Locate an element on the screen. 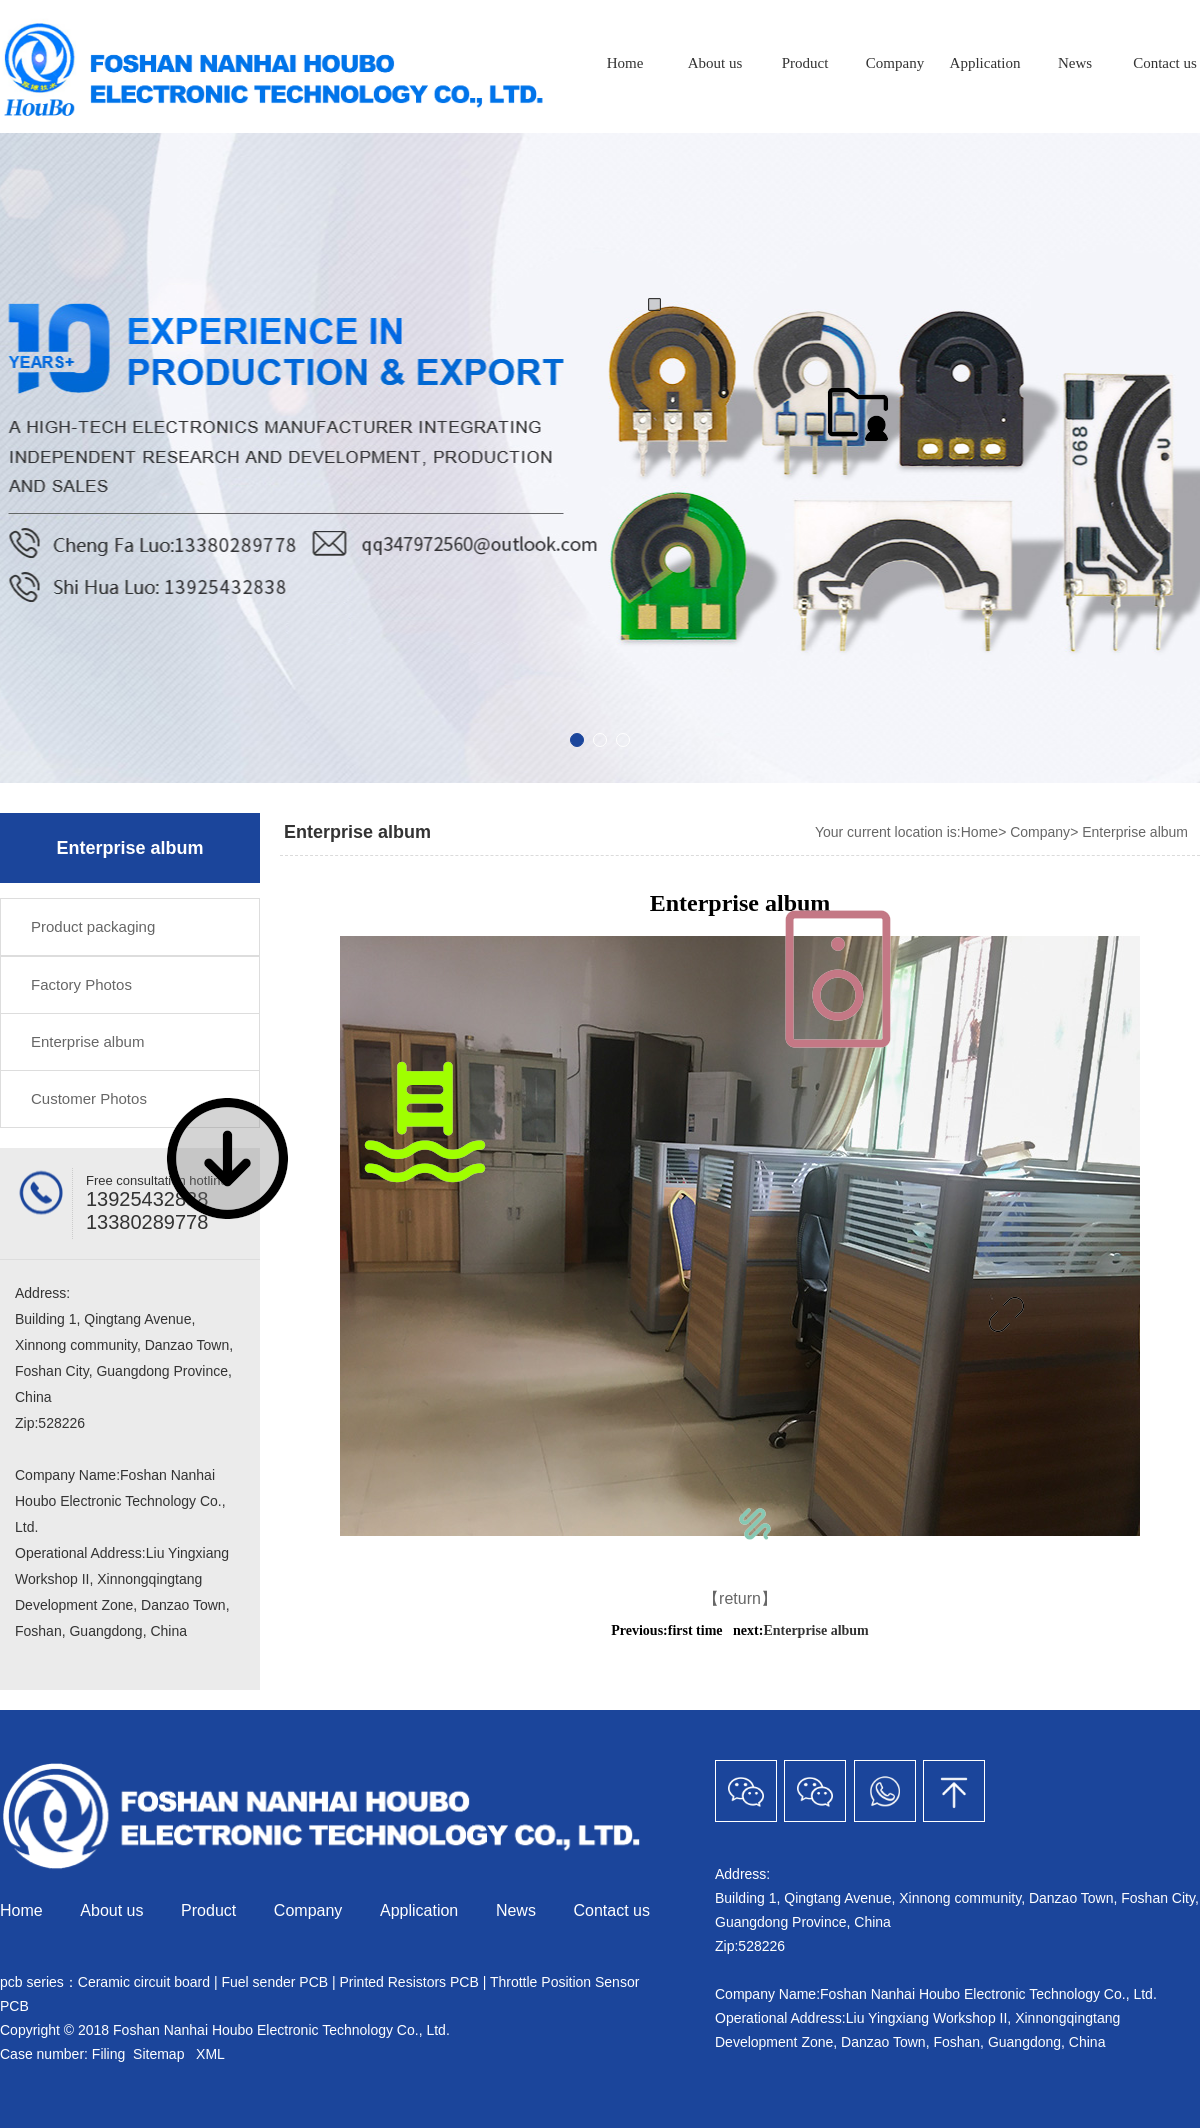 This screenshot has width=1200, height=2128. access freehand drawing or sketching tool is located at coordinates (755, 1524).